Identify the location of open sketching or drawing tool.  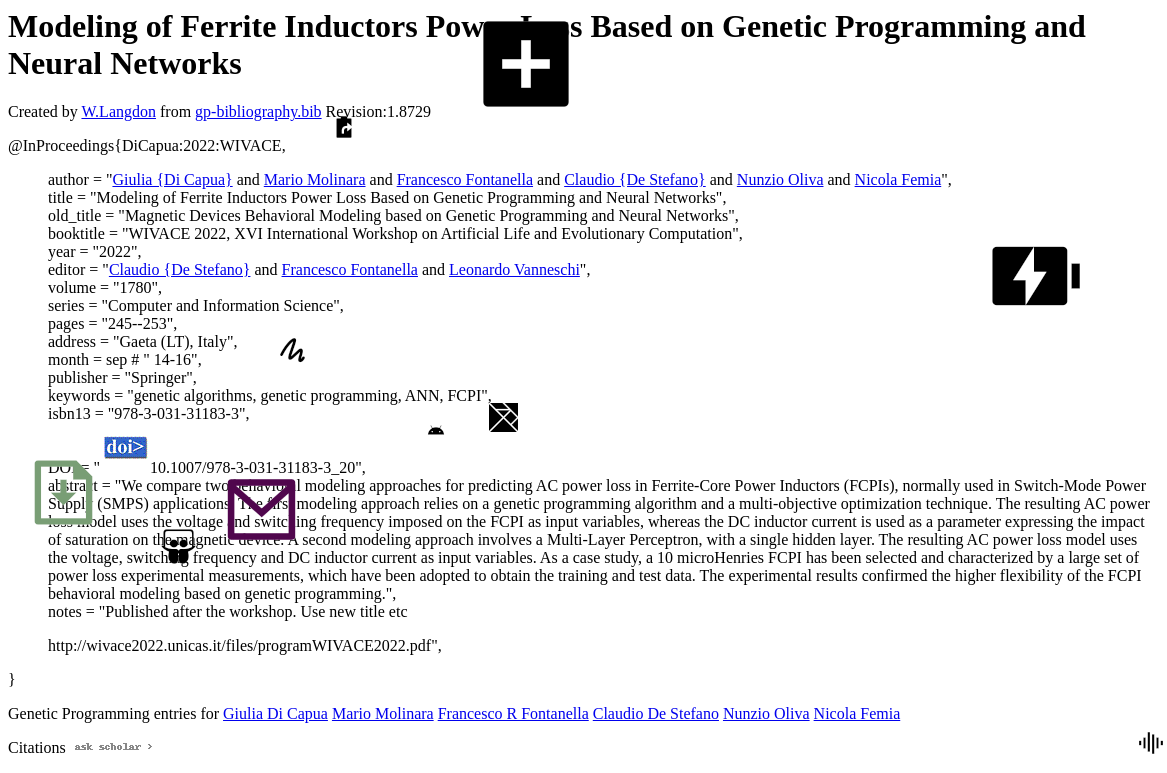
(292, 350).